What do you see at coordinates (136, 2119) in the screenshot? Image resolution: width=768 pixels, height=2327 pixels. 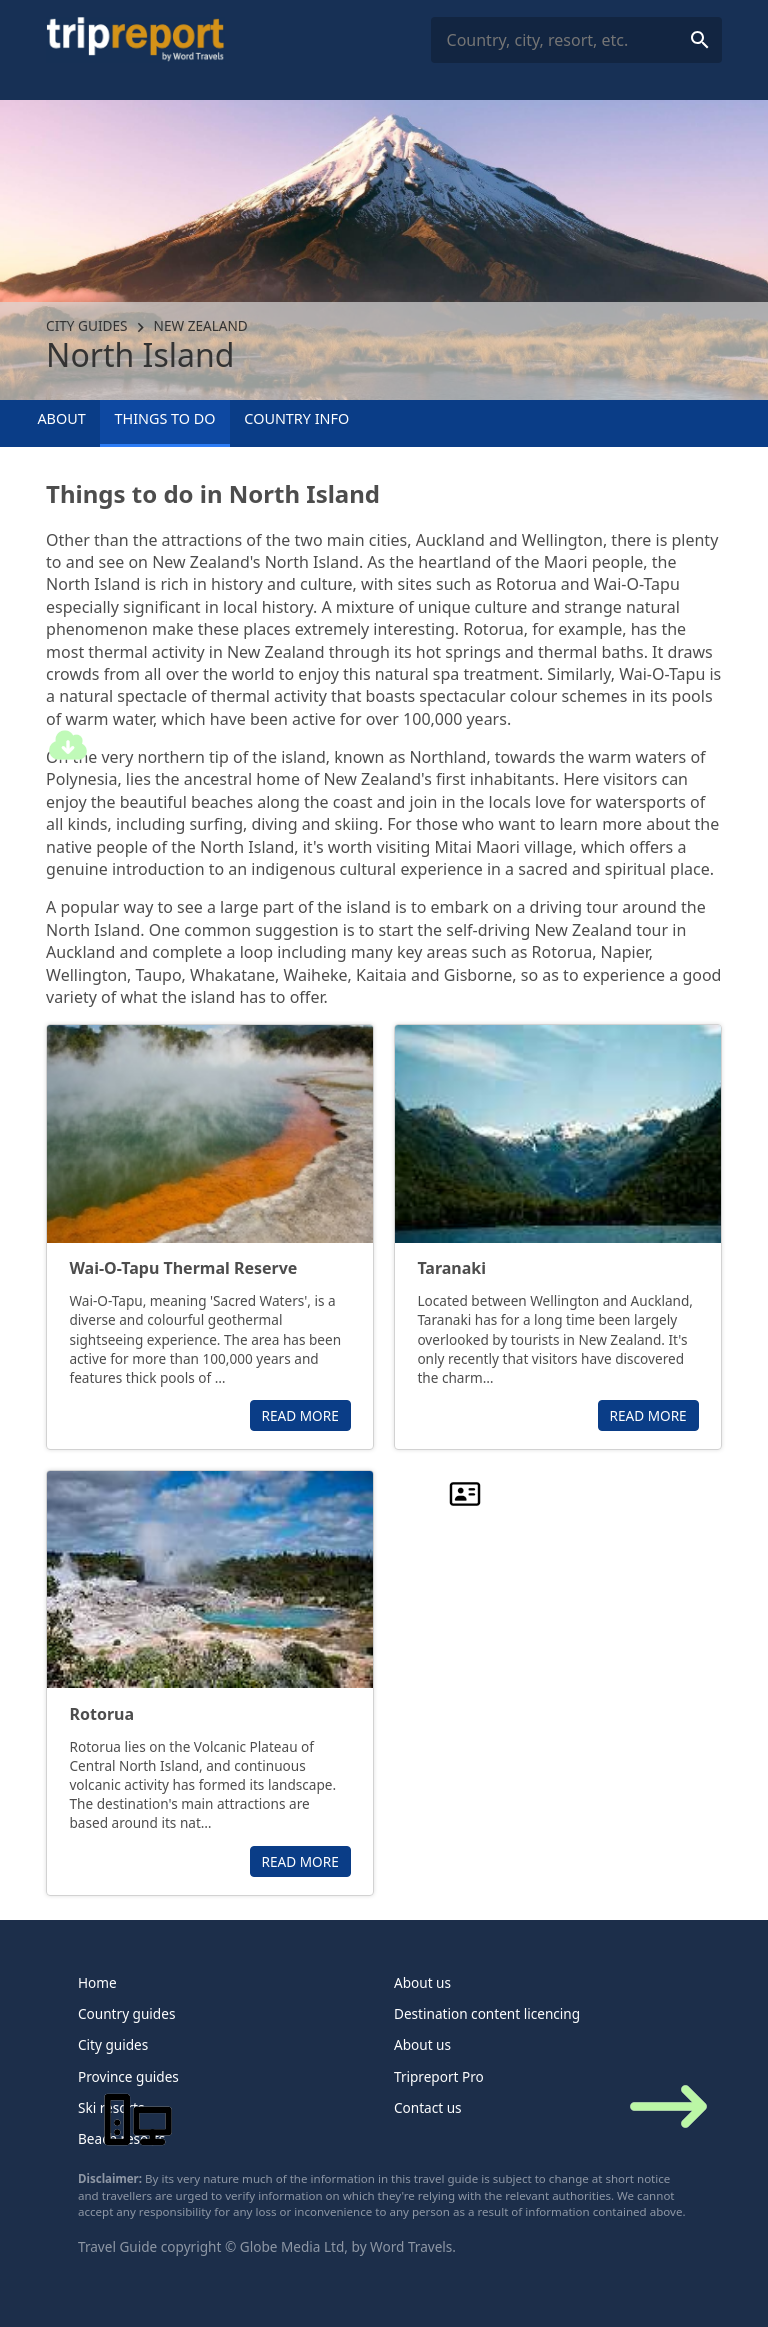 I see `desktop computer or PC device` at bounding box center [136, 2119].